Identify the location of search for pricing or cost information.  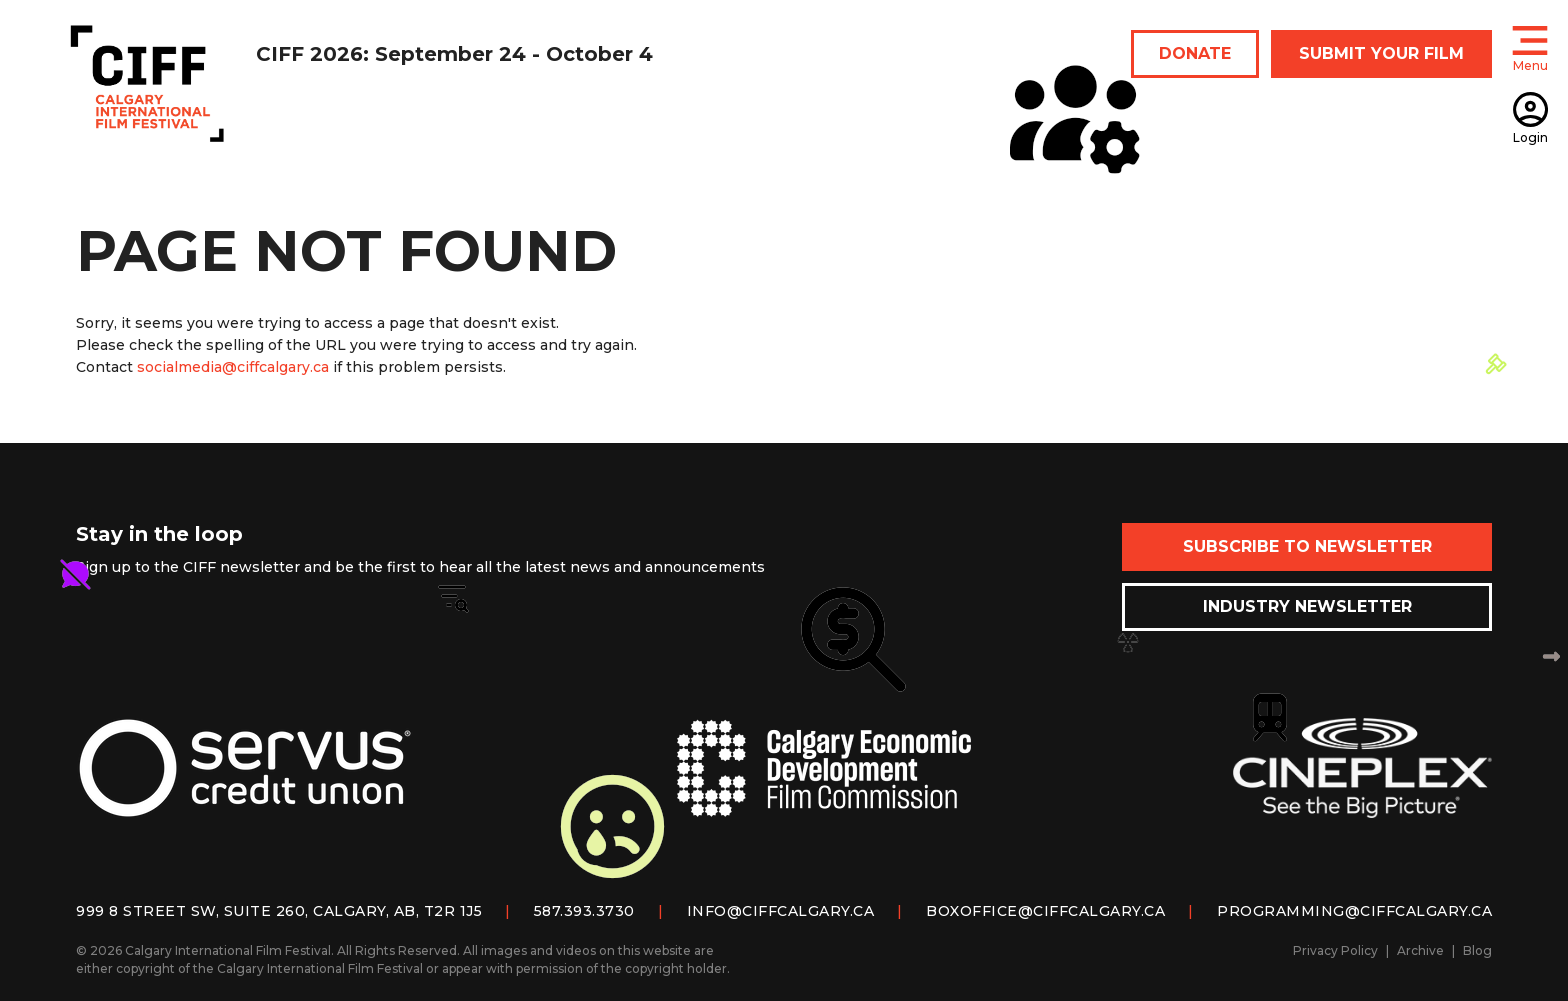
(853, 639).